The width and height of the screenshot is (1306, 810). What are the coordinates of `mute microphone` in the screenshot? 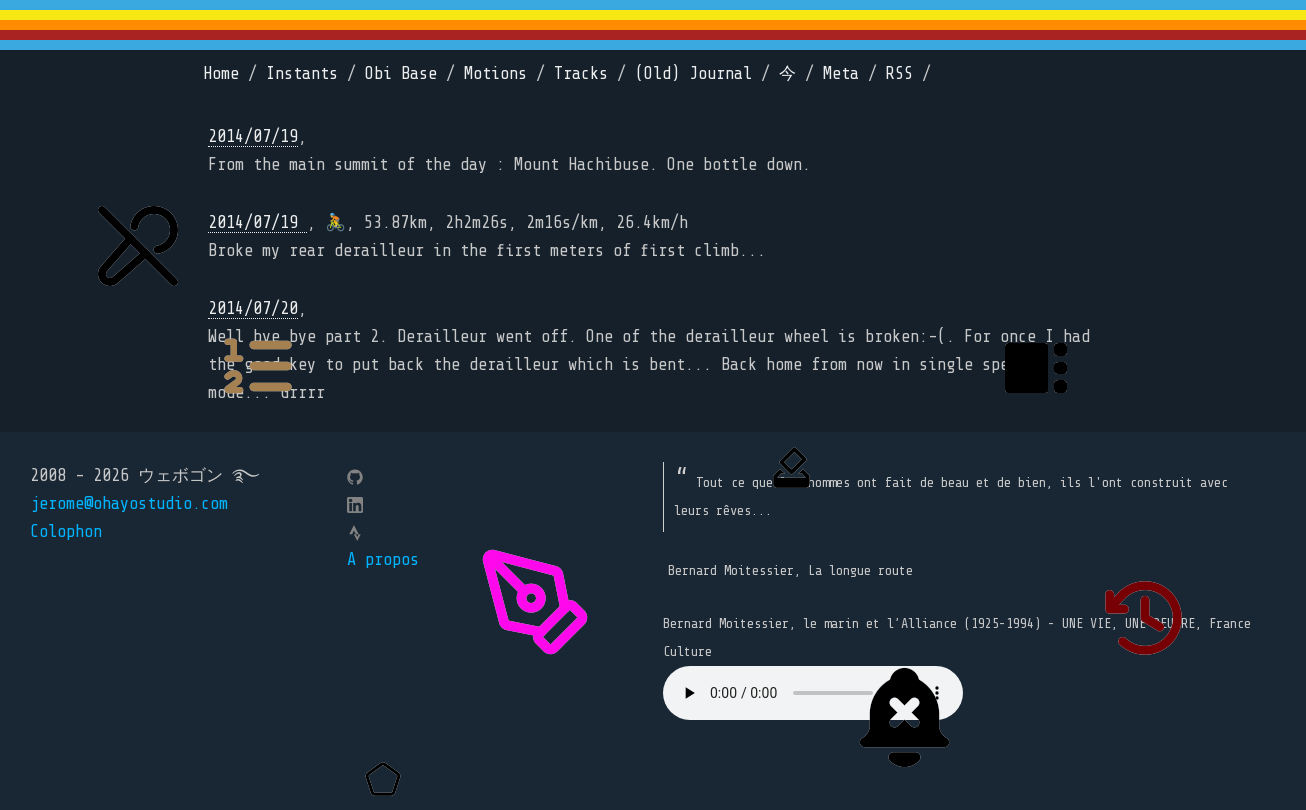 It's located at (138, 246).